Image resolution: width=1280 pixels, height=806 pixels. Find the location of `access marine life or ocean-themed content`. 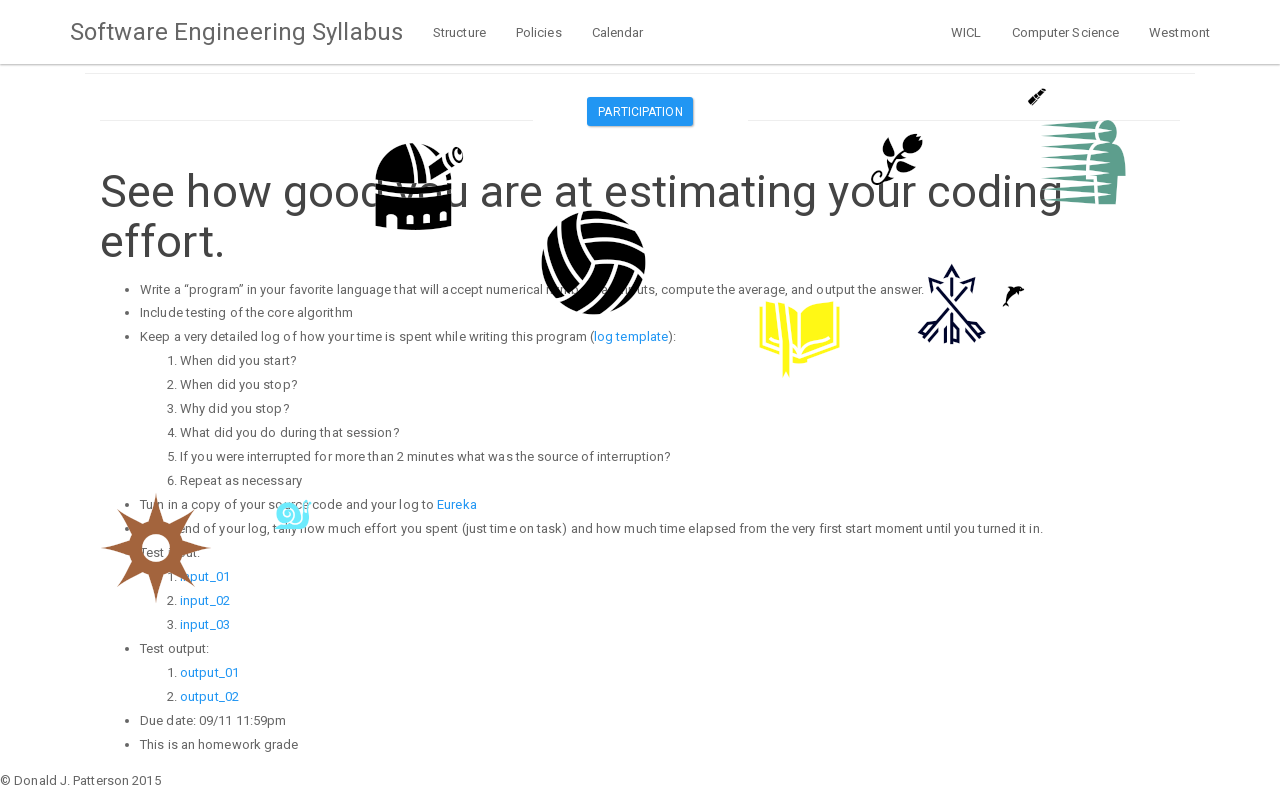

access marine life or ocean-themed content is located at coordinates (1013, 296).